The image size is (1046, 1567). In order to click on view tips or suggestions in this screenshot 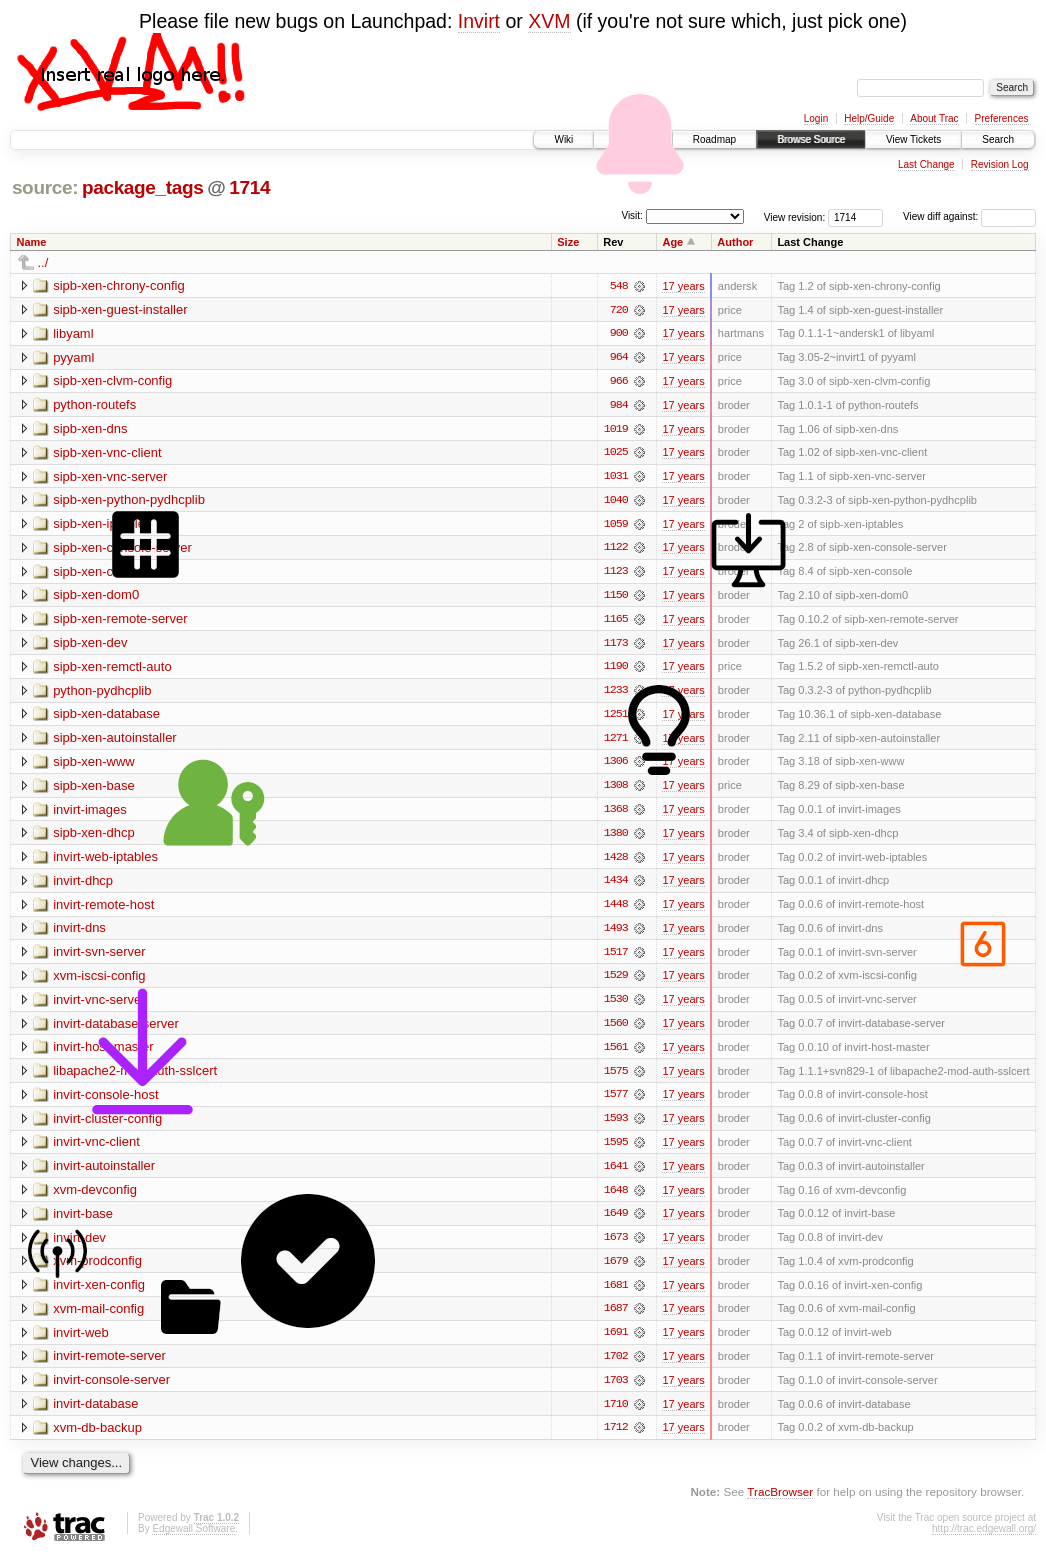, I will do `click(659, 730)`.